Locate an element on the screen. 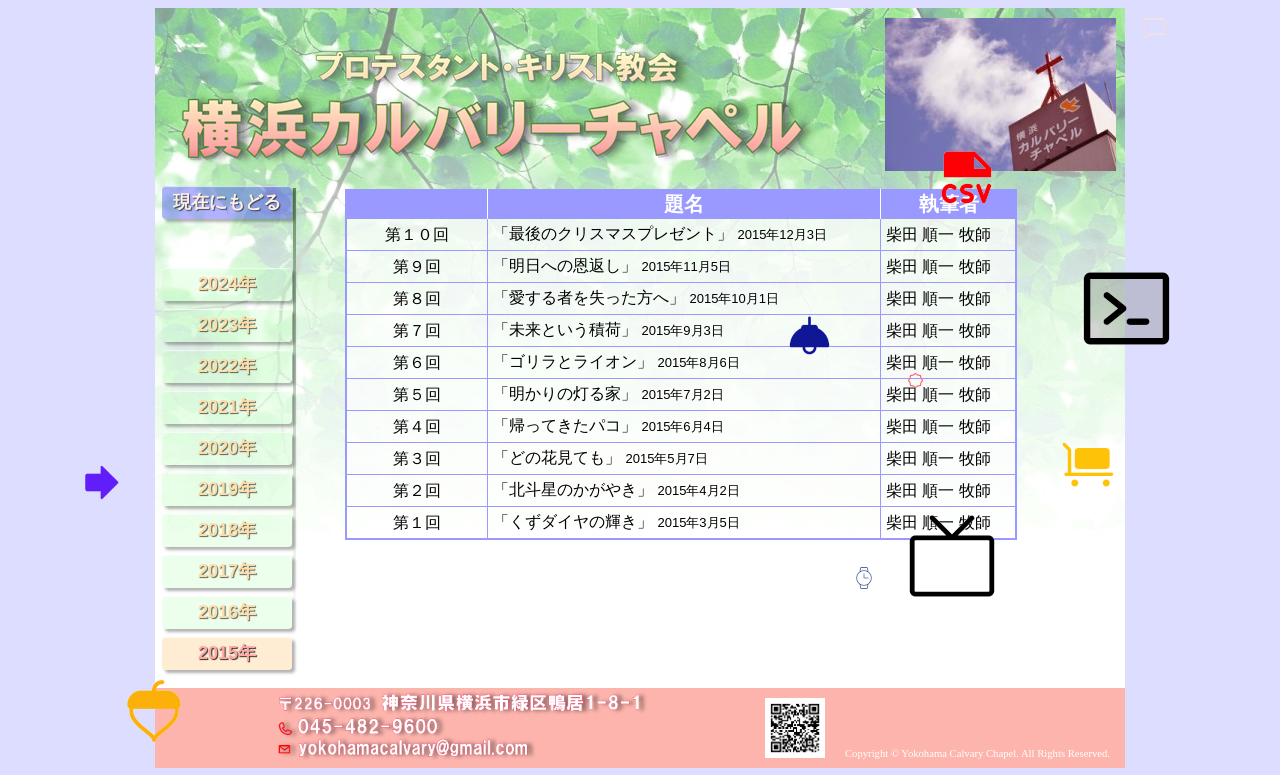 This screenshot has width=1280, height=775. open terminal or command line interface is located at coordinates (1126, 308).